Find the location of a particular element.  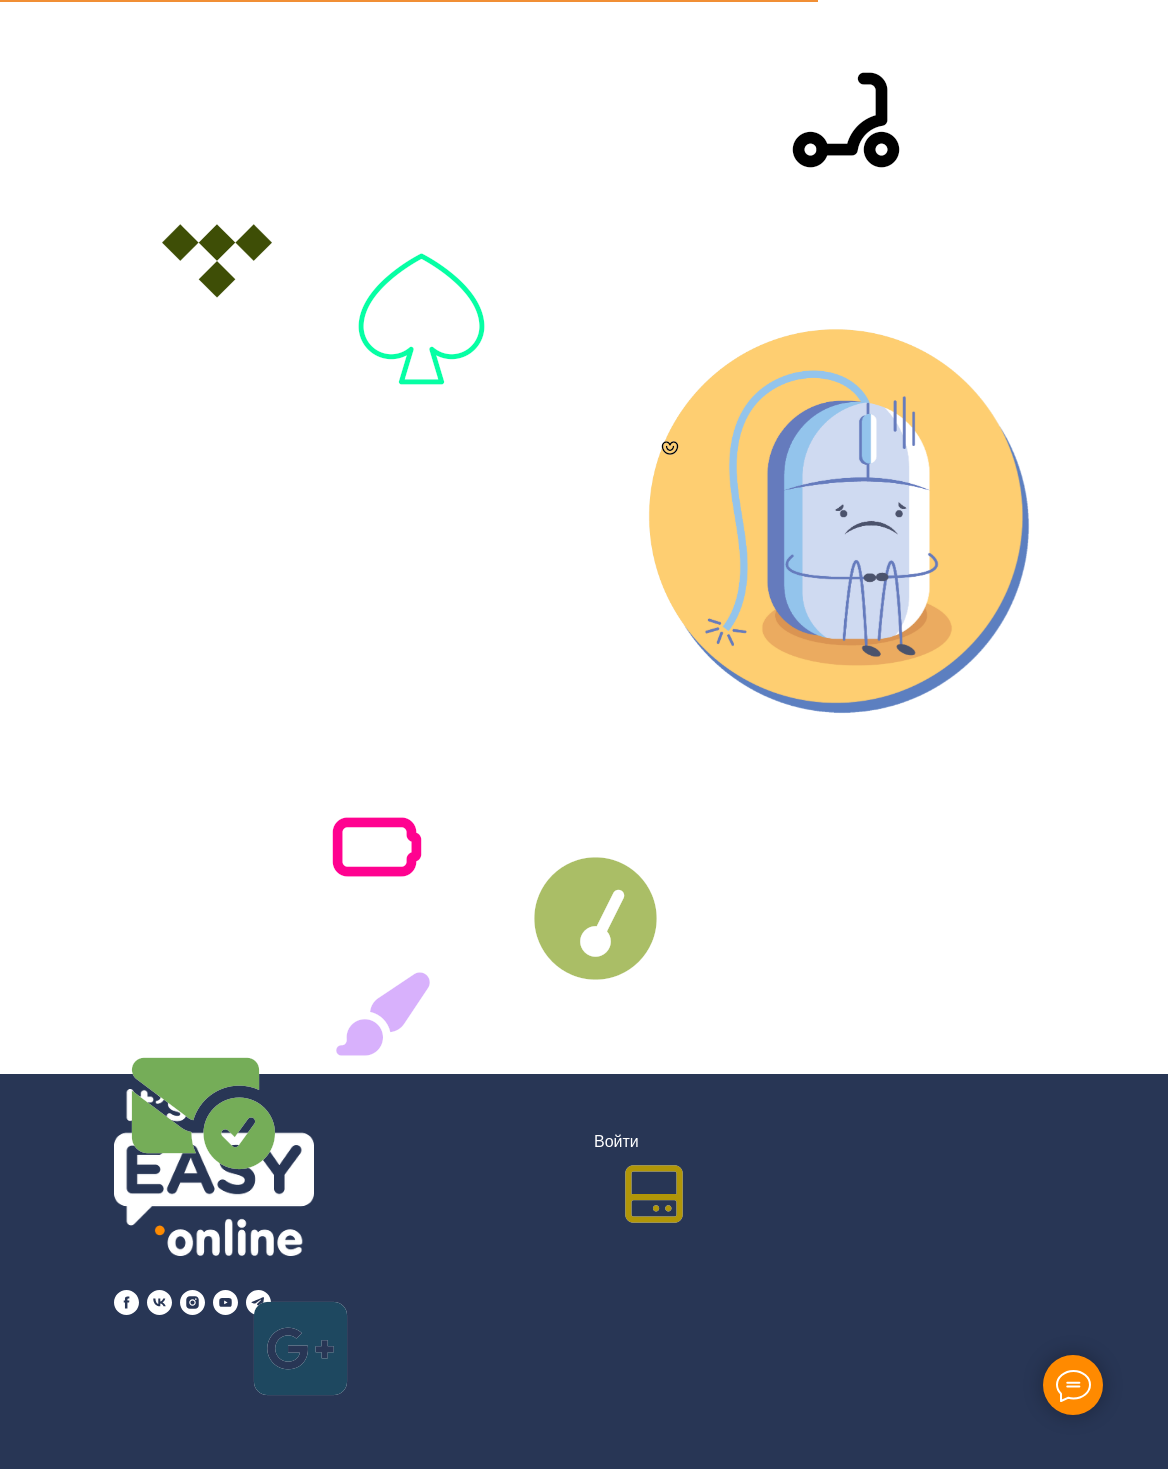

indicates high performance or speed level is located at coordinates (595, 918).